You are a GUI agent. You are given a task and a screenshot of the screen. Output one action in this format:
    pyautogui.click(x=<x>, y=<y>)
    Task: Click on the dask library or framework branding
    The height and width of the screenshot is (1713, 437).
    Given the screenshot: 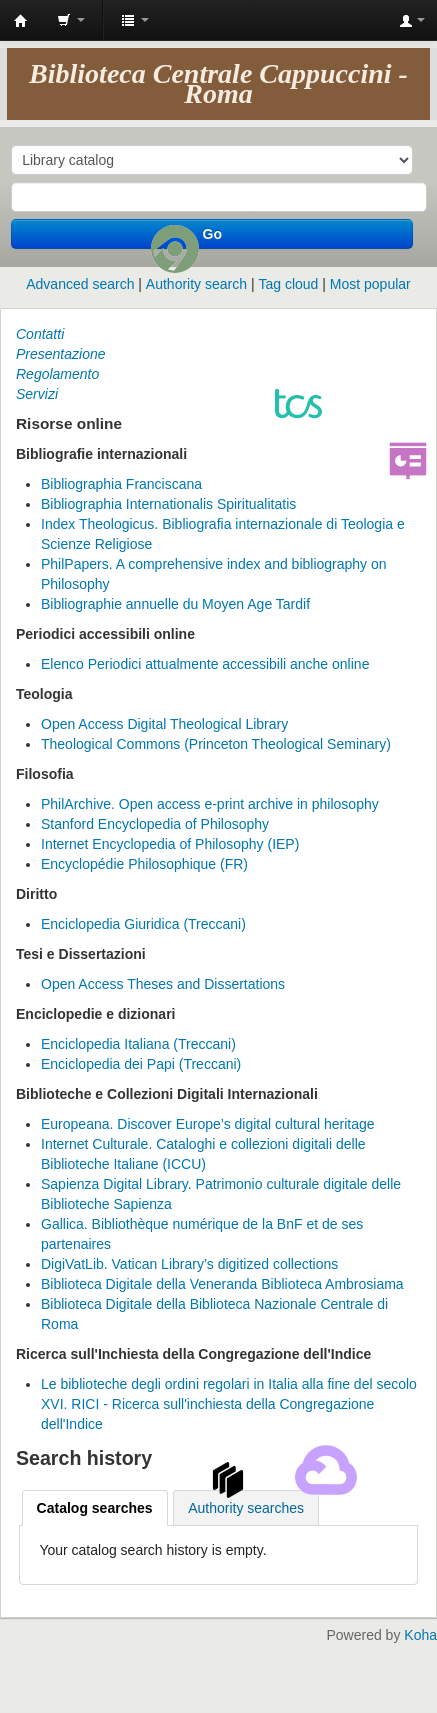 What is the action you would take?
    pyautogui.click(x=228, y=1480)
    